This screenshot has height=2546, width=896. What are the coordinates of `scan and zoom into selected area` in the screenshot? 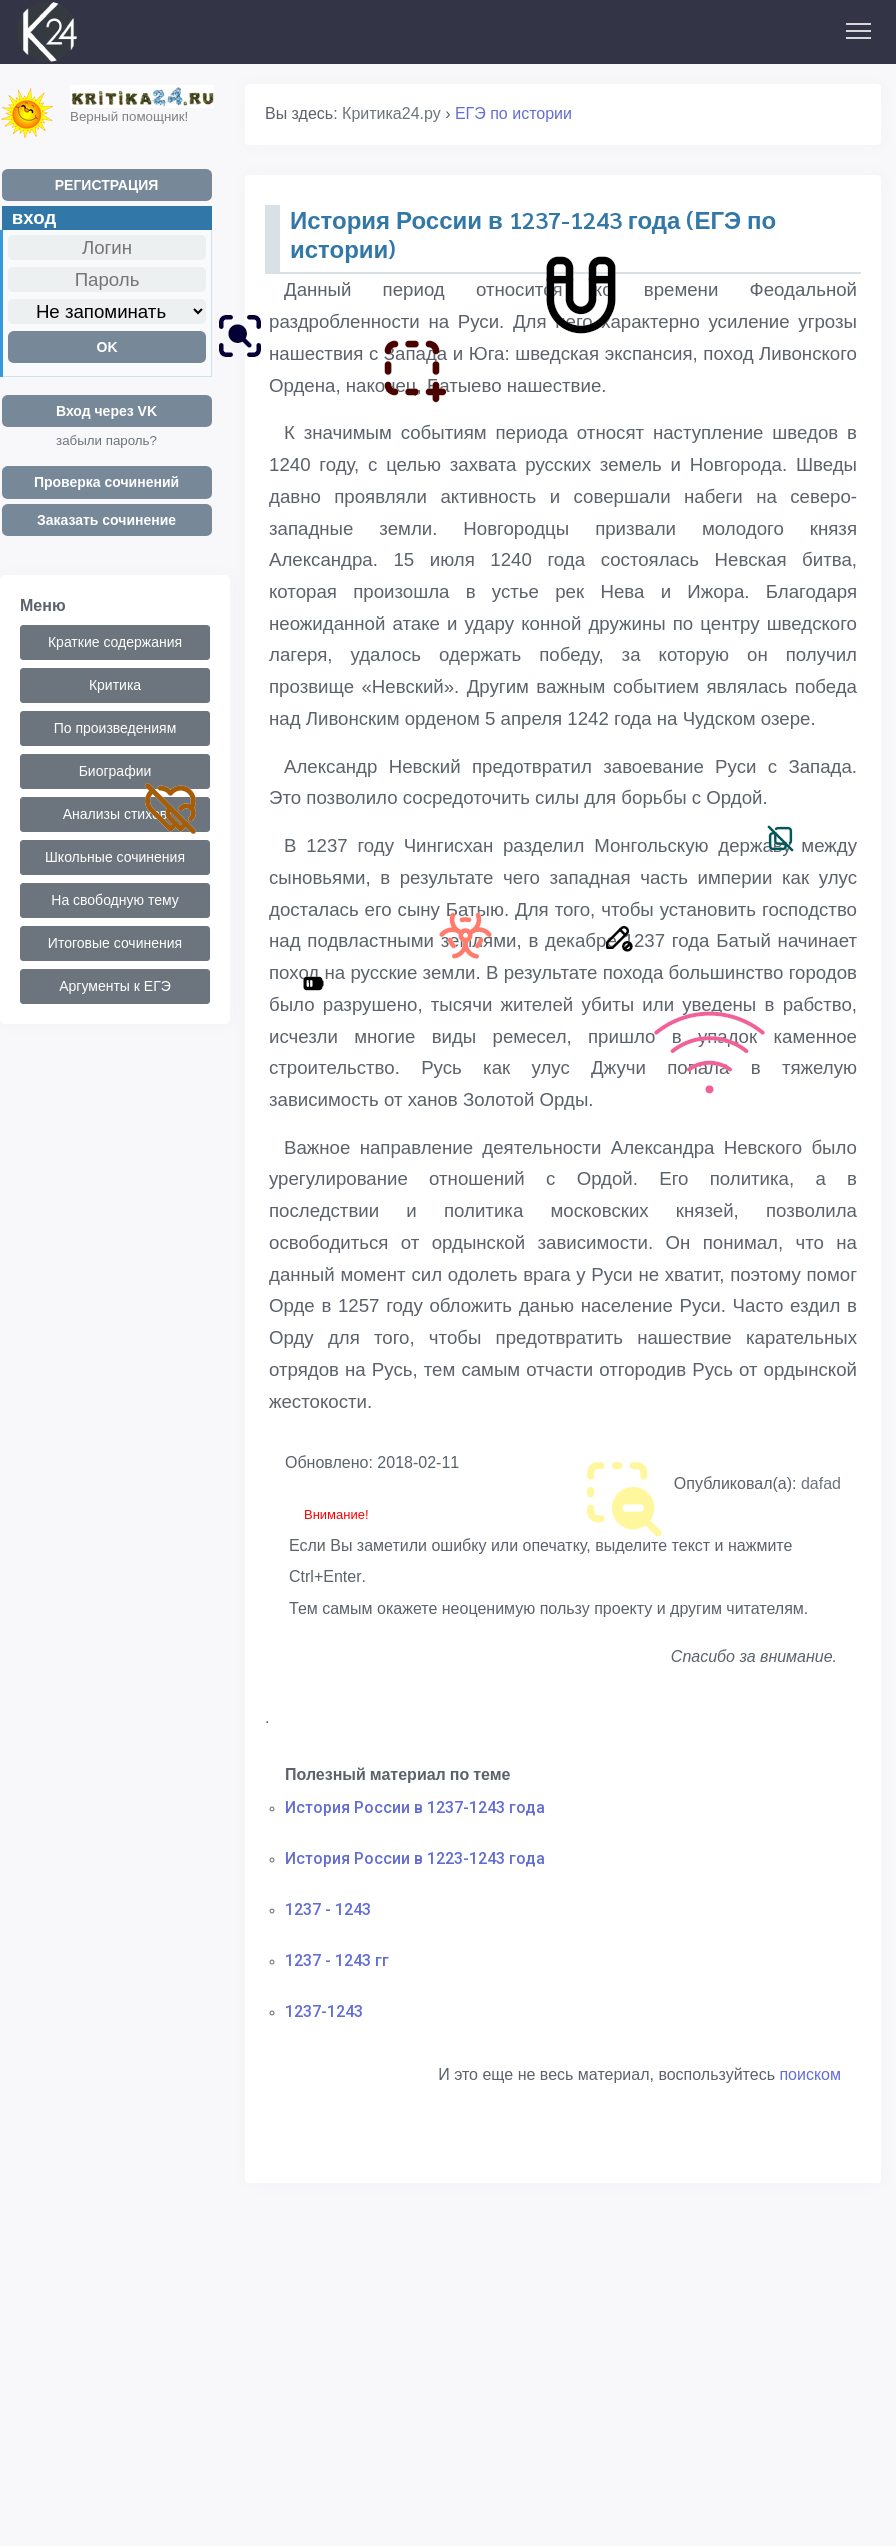 It's located at (240, 336).